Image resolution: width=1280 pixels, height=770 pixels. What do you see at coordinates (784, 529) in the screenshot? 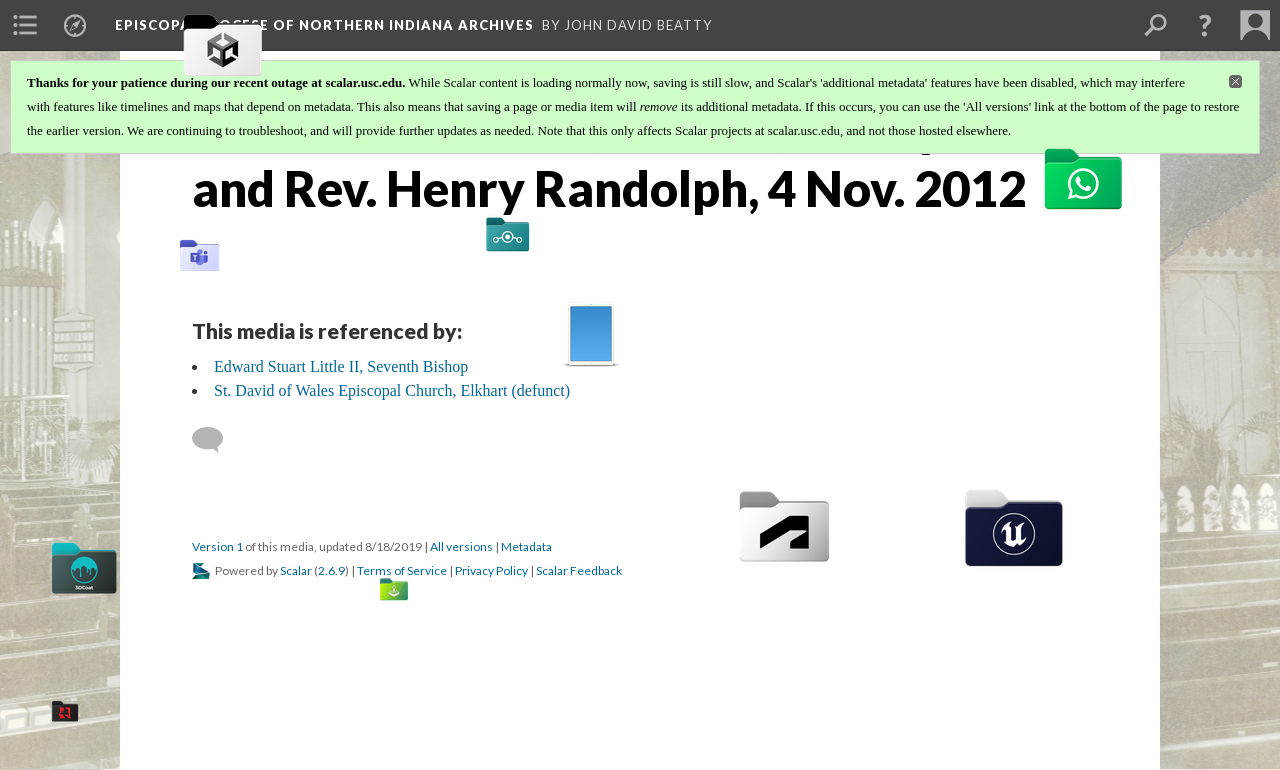
I see `open autodesk project files folder` at bounding box center [784, 529].